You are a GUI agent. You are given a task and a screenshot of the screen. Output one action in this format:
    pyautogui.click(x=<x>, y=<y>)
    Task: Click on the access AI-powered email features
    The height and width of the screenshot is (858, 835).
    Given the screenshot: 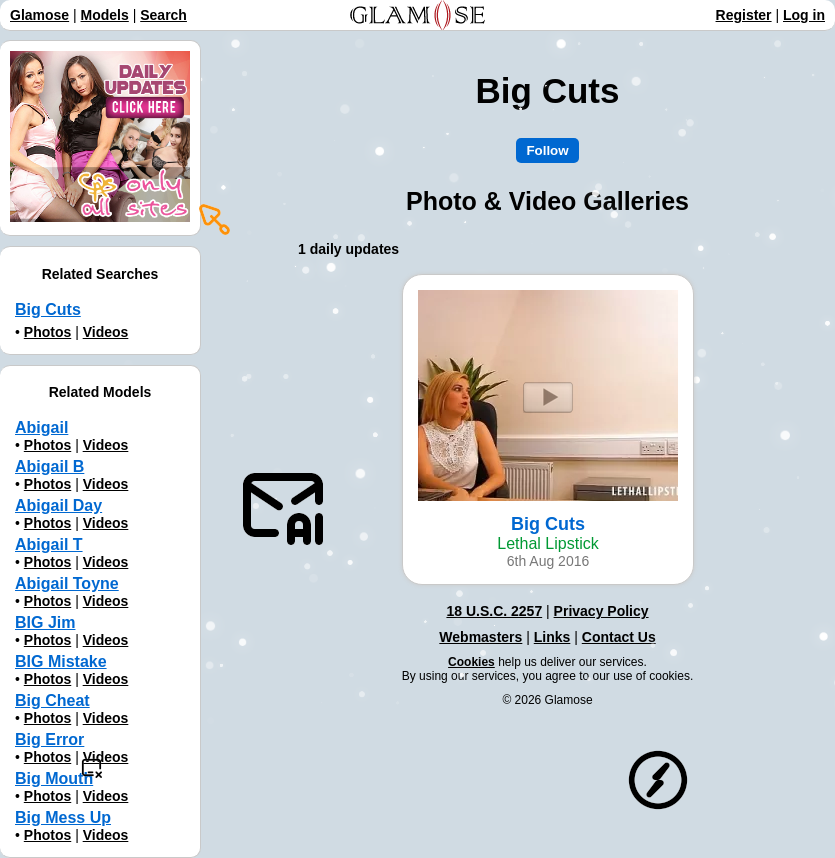 What is the action you would take?
    pyautogui.click(x=283, y=505)
    